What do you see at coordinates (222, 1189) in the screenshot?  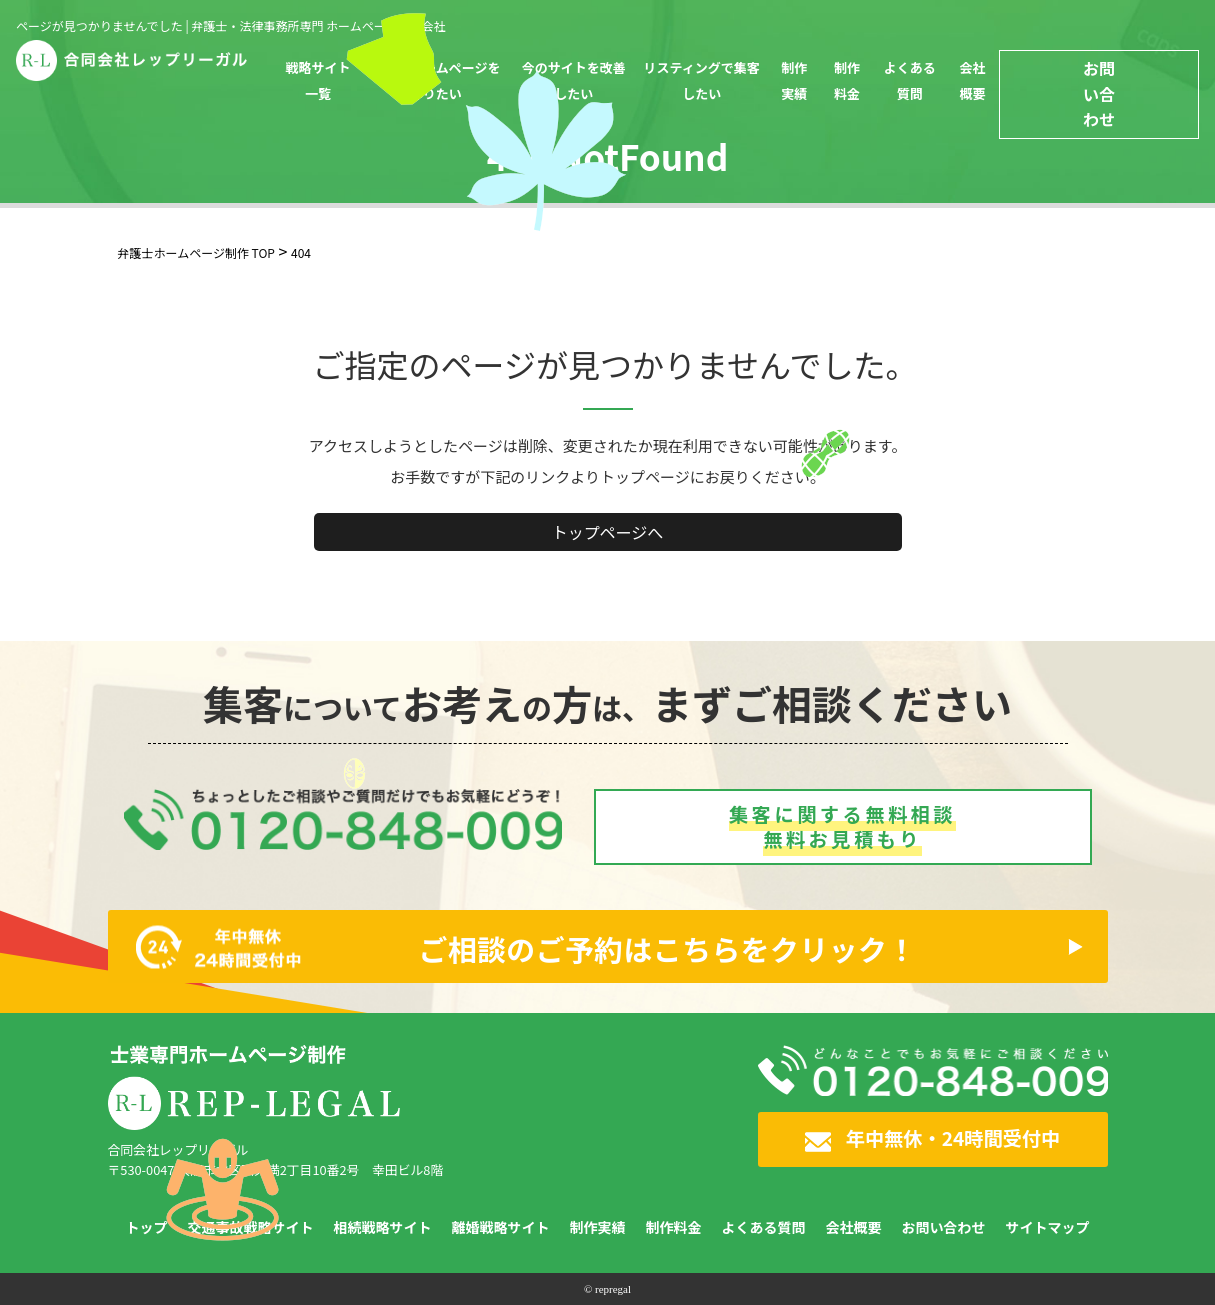 I see `indicates quicksand hazard or trap in game` at bounding box center [222, 1189].